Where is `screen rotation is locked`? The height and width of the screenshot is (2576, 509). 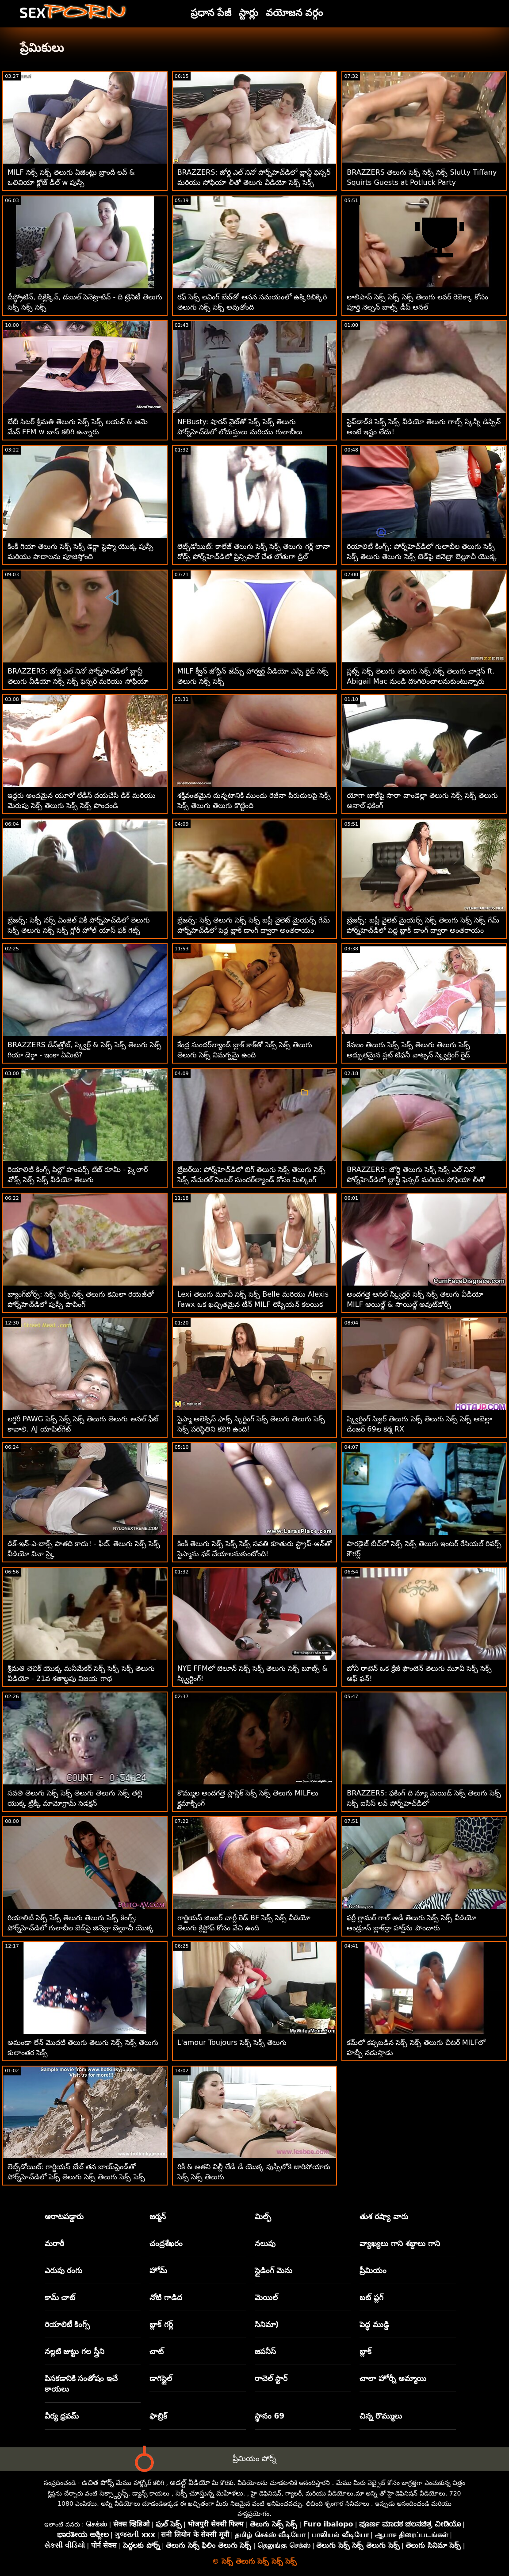 screen rotation is locked is located at coordinates (381, 532).